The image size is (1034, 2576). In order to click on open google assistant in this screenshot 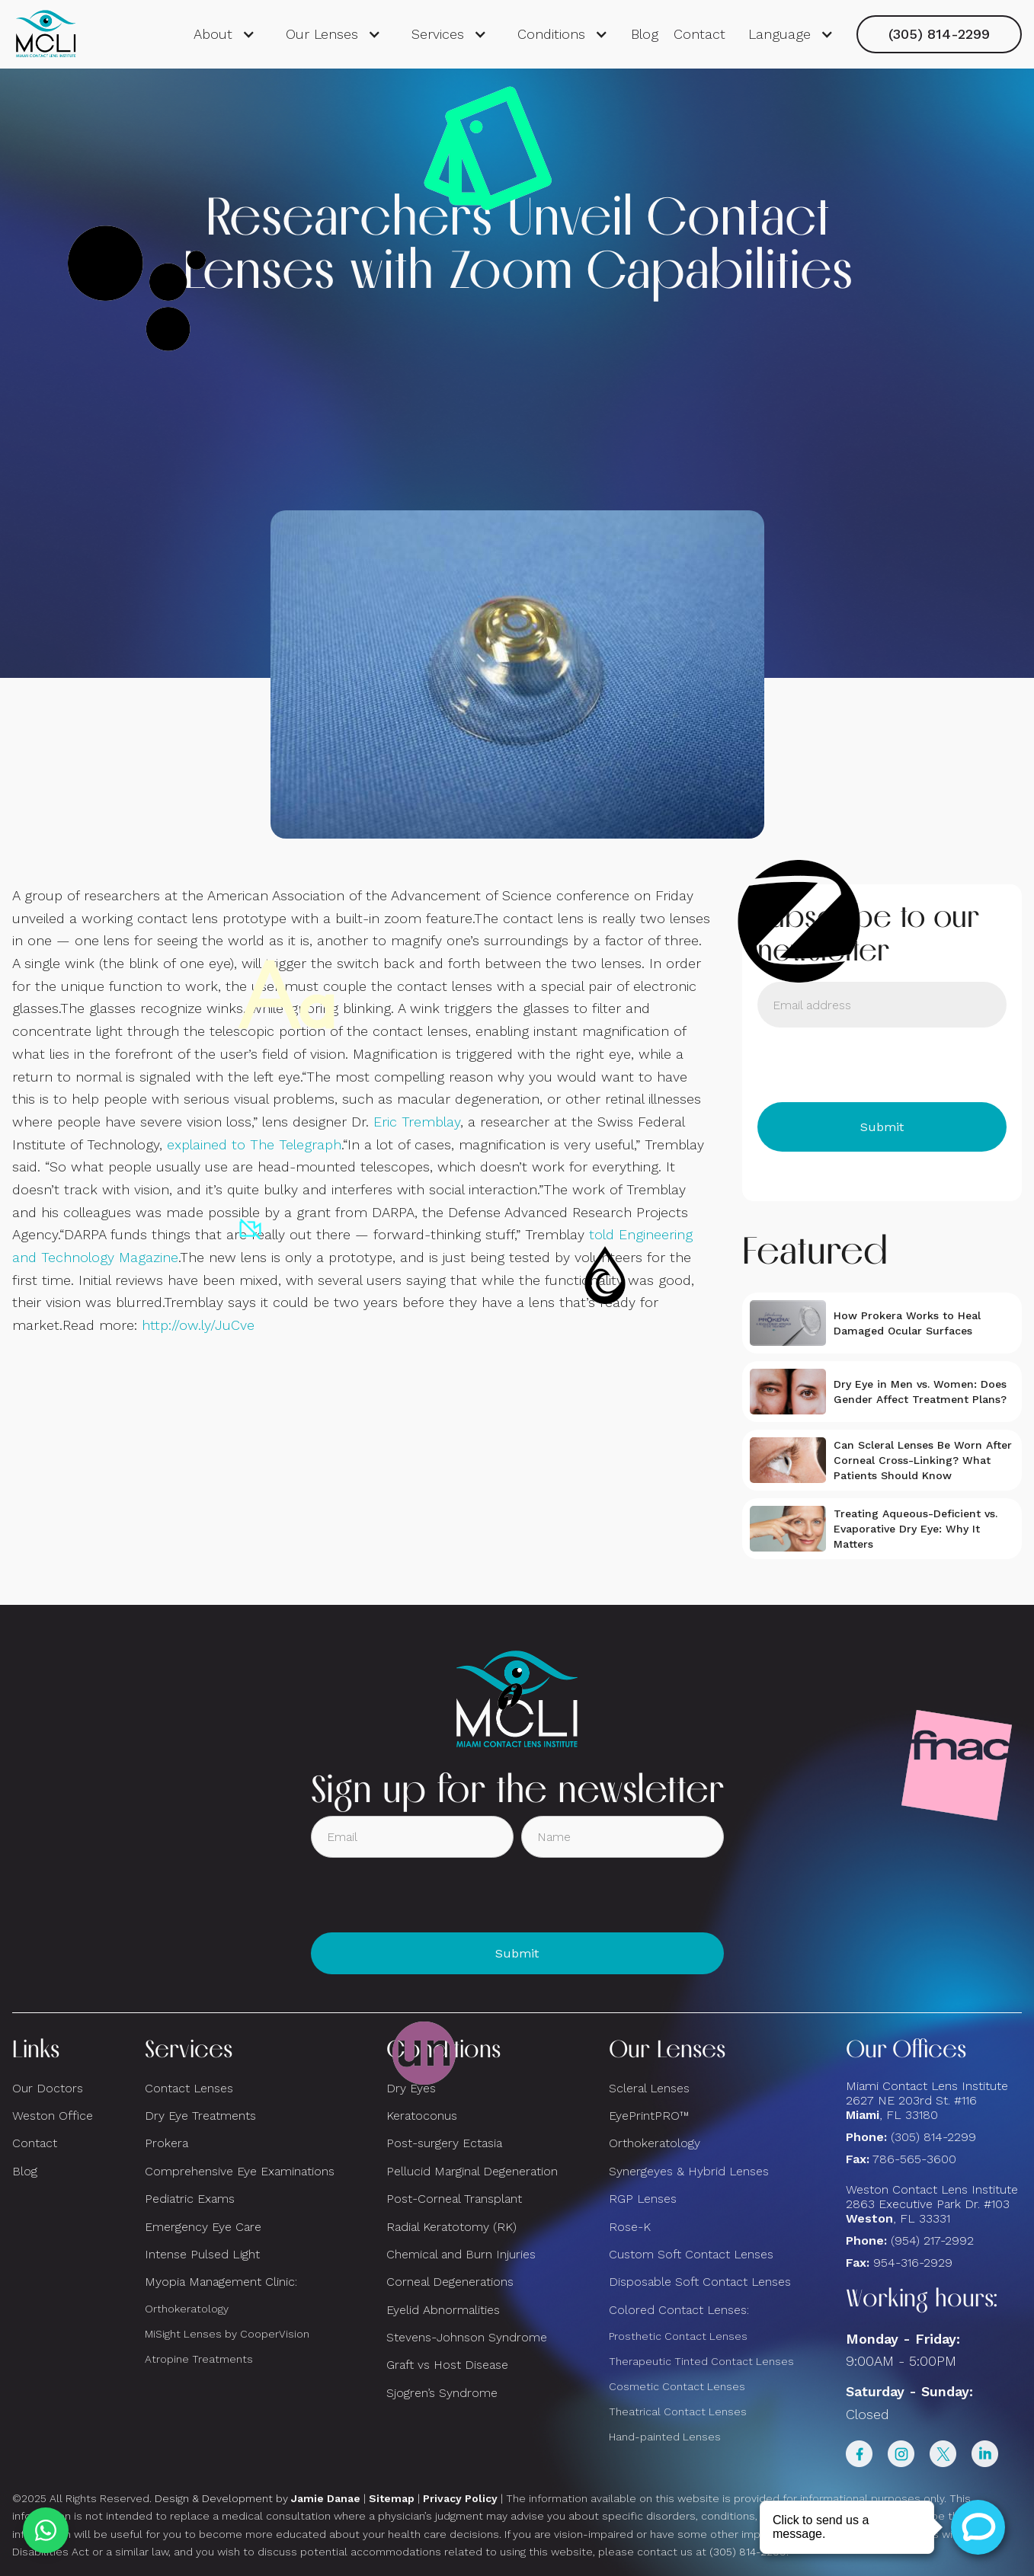, I will do `click(136, 288)`.